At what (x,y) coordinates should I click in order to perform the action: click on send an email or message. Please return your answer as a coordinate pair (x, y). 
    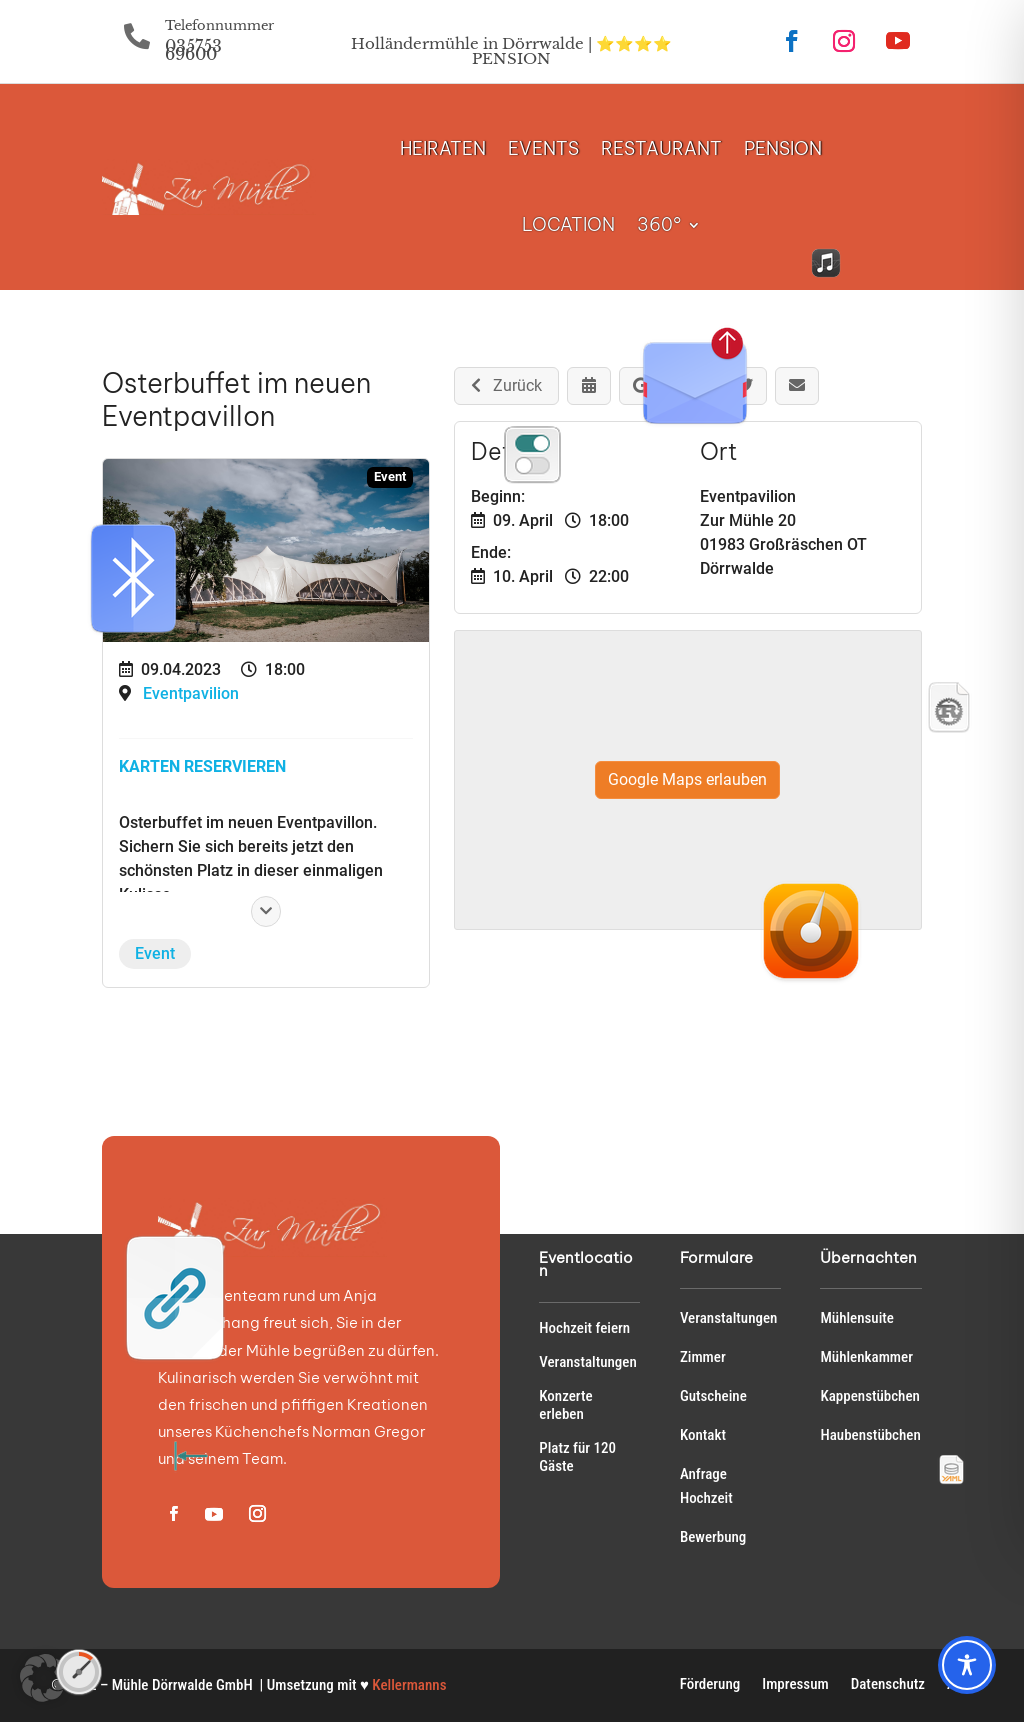
    Looking at the image, I should click on (695, 383).